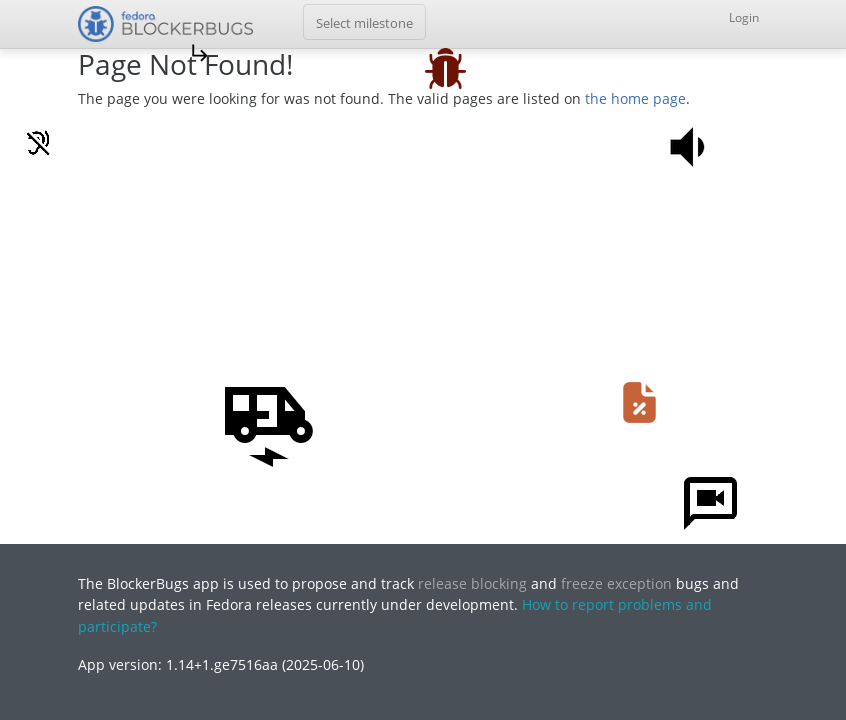  I want to click on decrease audio volume, so click(688, 147).